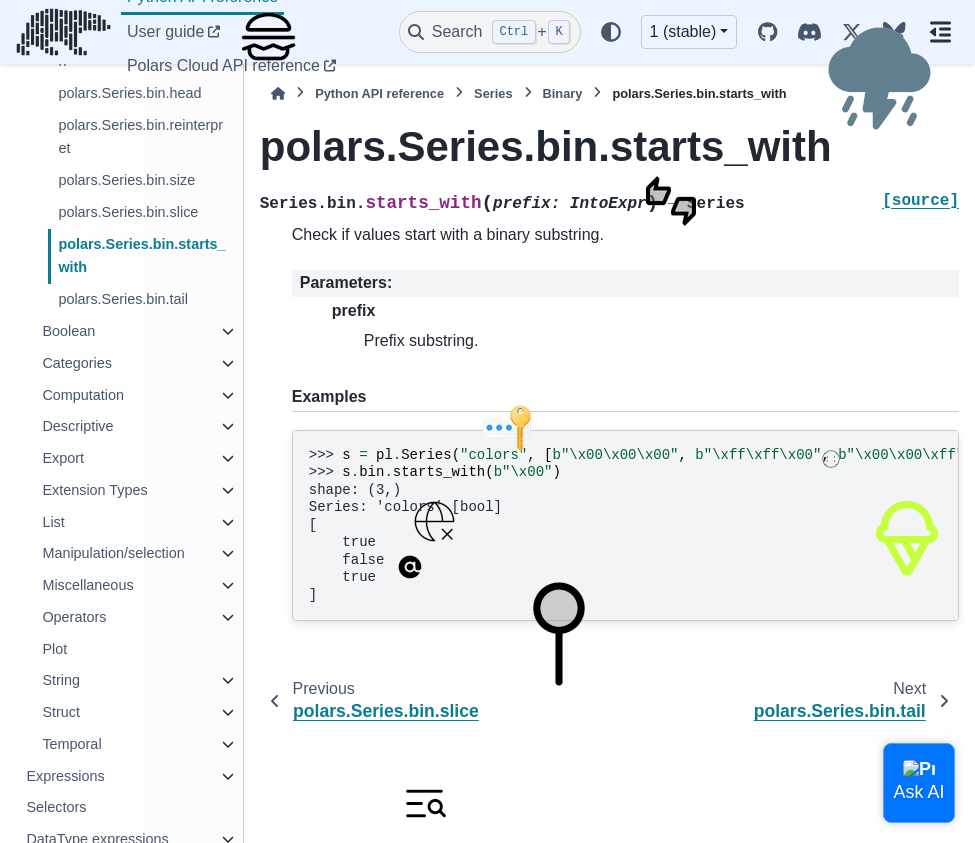 Image resolution: width=975 pixels, height=843 pixels. Describe the element at coordinates (424, 803) in the screenshot. I see `search within a list or document` at that location.